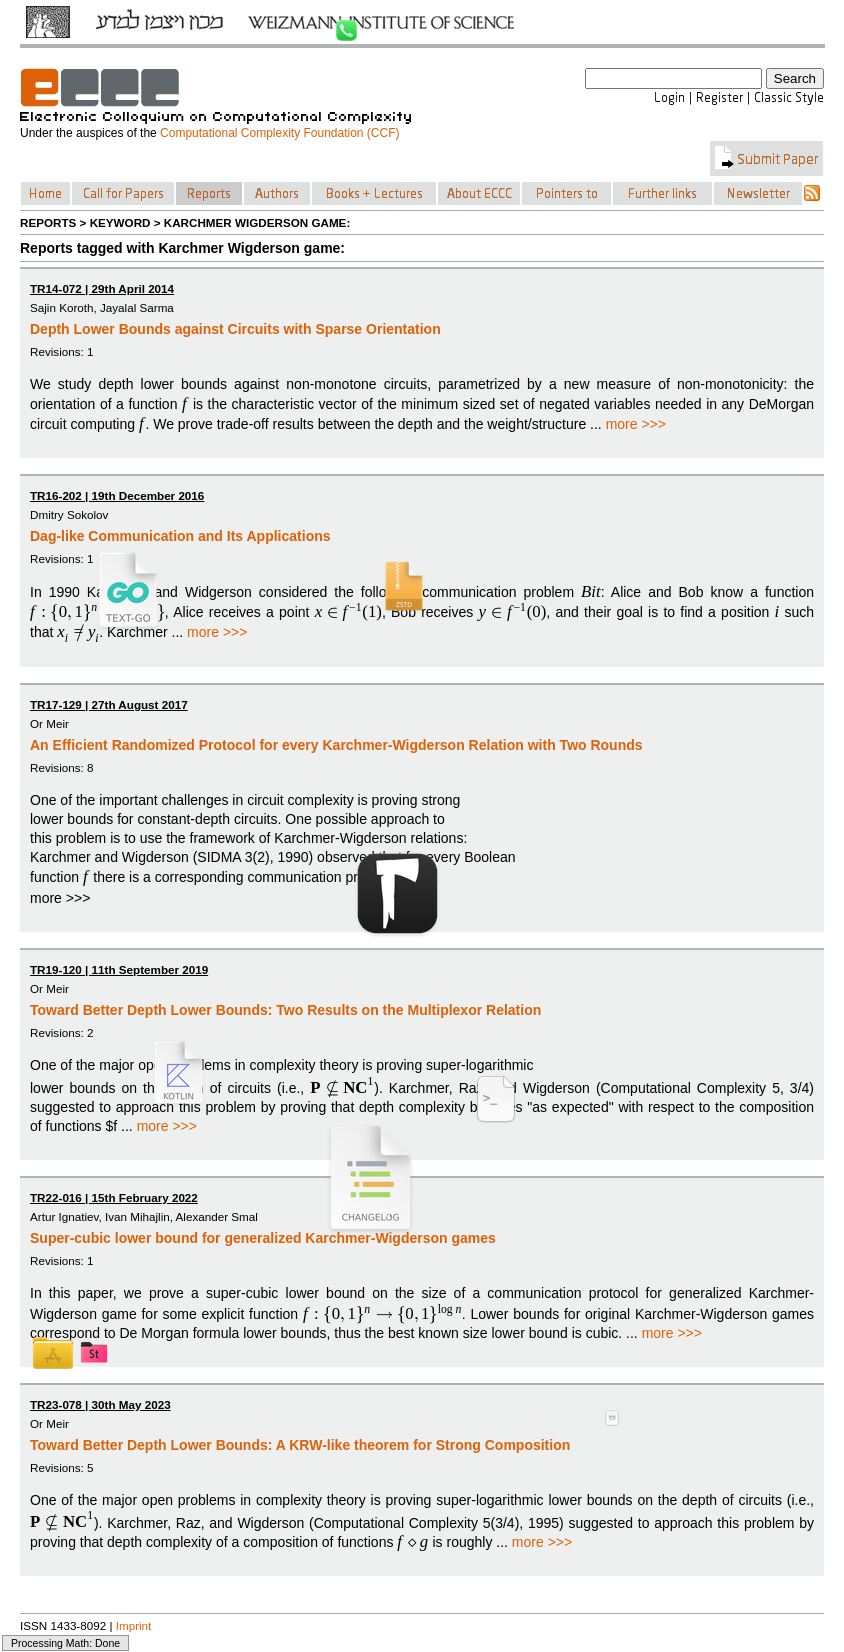 This screenshot has height=1652, width=844. I want to click on a go programming language source file, so click(128, 591).